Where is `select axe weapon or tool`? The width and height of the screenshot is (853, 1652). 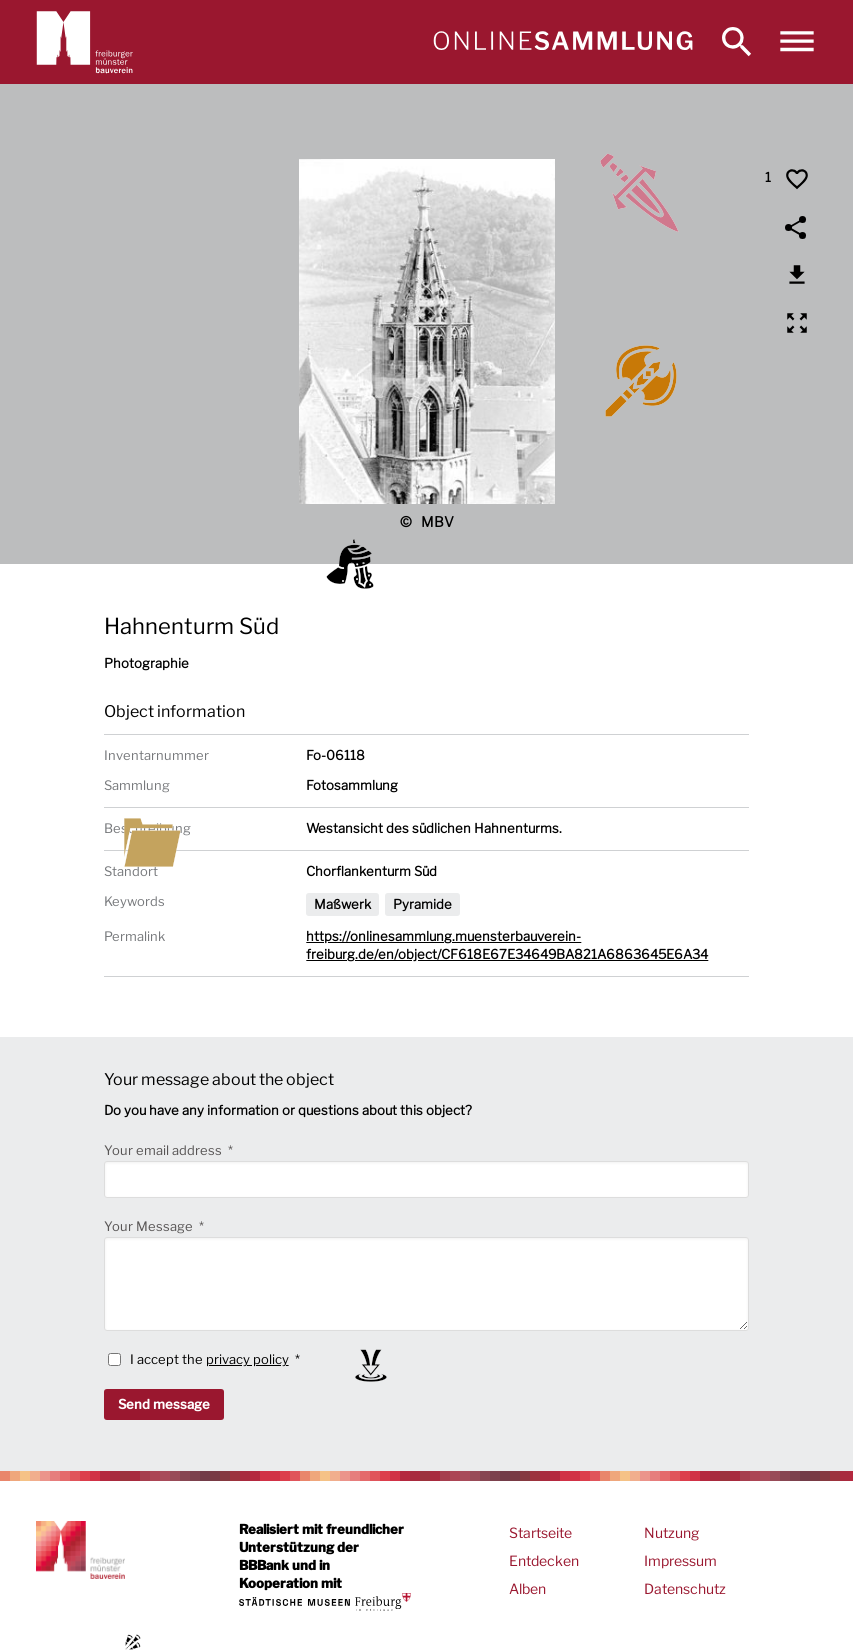
select axe weapon or tool is located at coordinates (642, 380).